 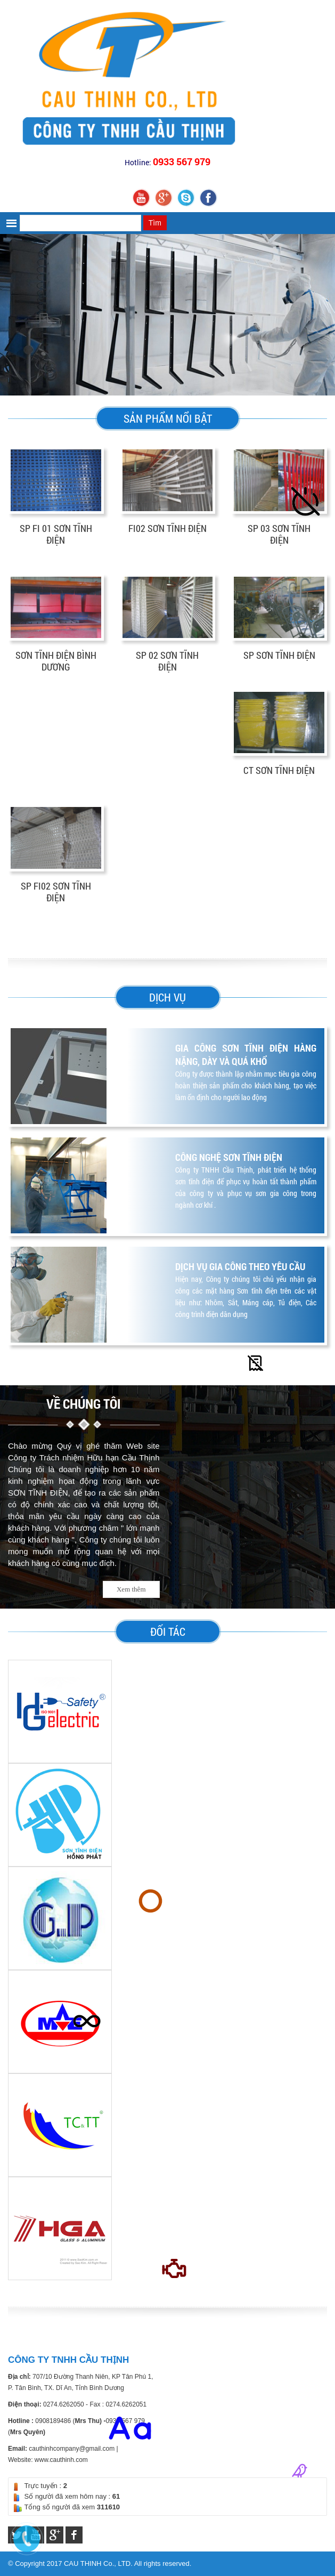 I want to click on access twitter or social media features, so click(x=299, y=2470).